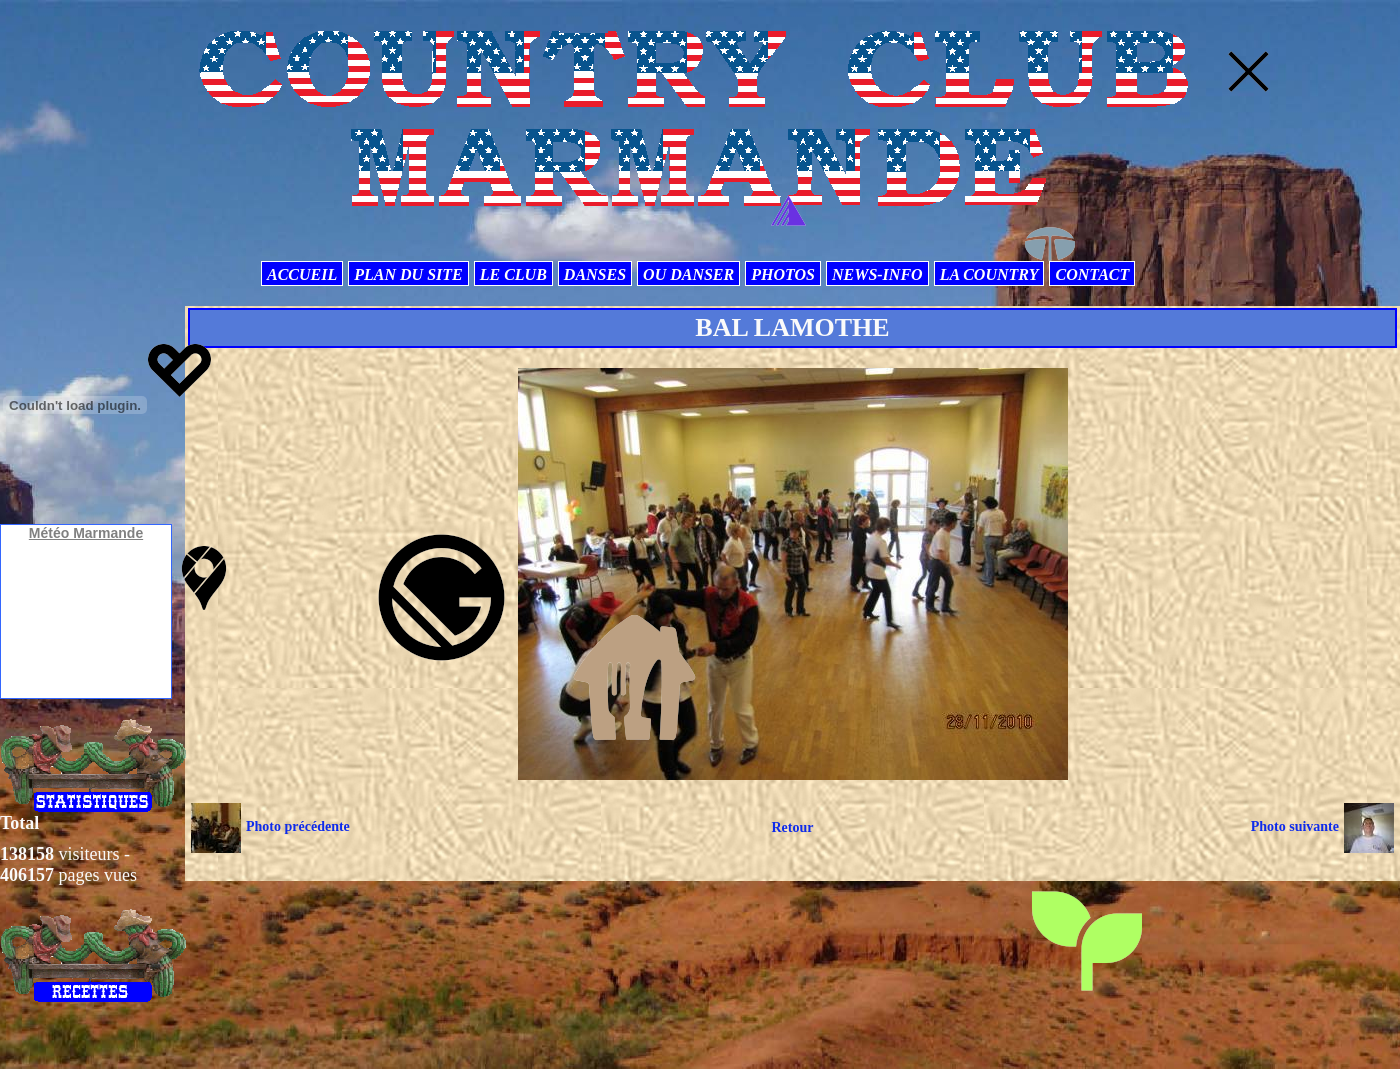 The image size is (1400, 1069). What do you see at coordinates (1087, 941) in the screenshot?
I see `indicates eco-friendly or sustainable option` at bounding box center [1087, 941].